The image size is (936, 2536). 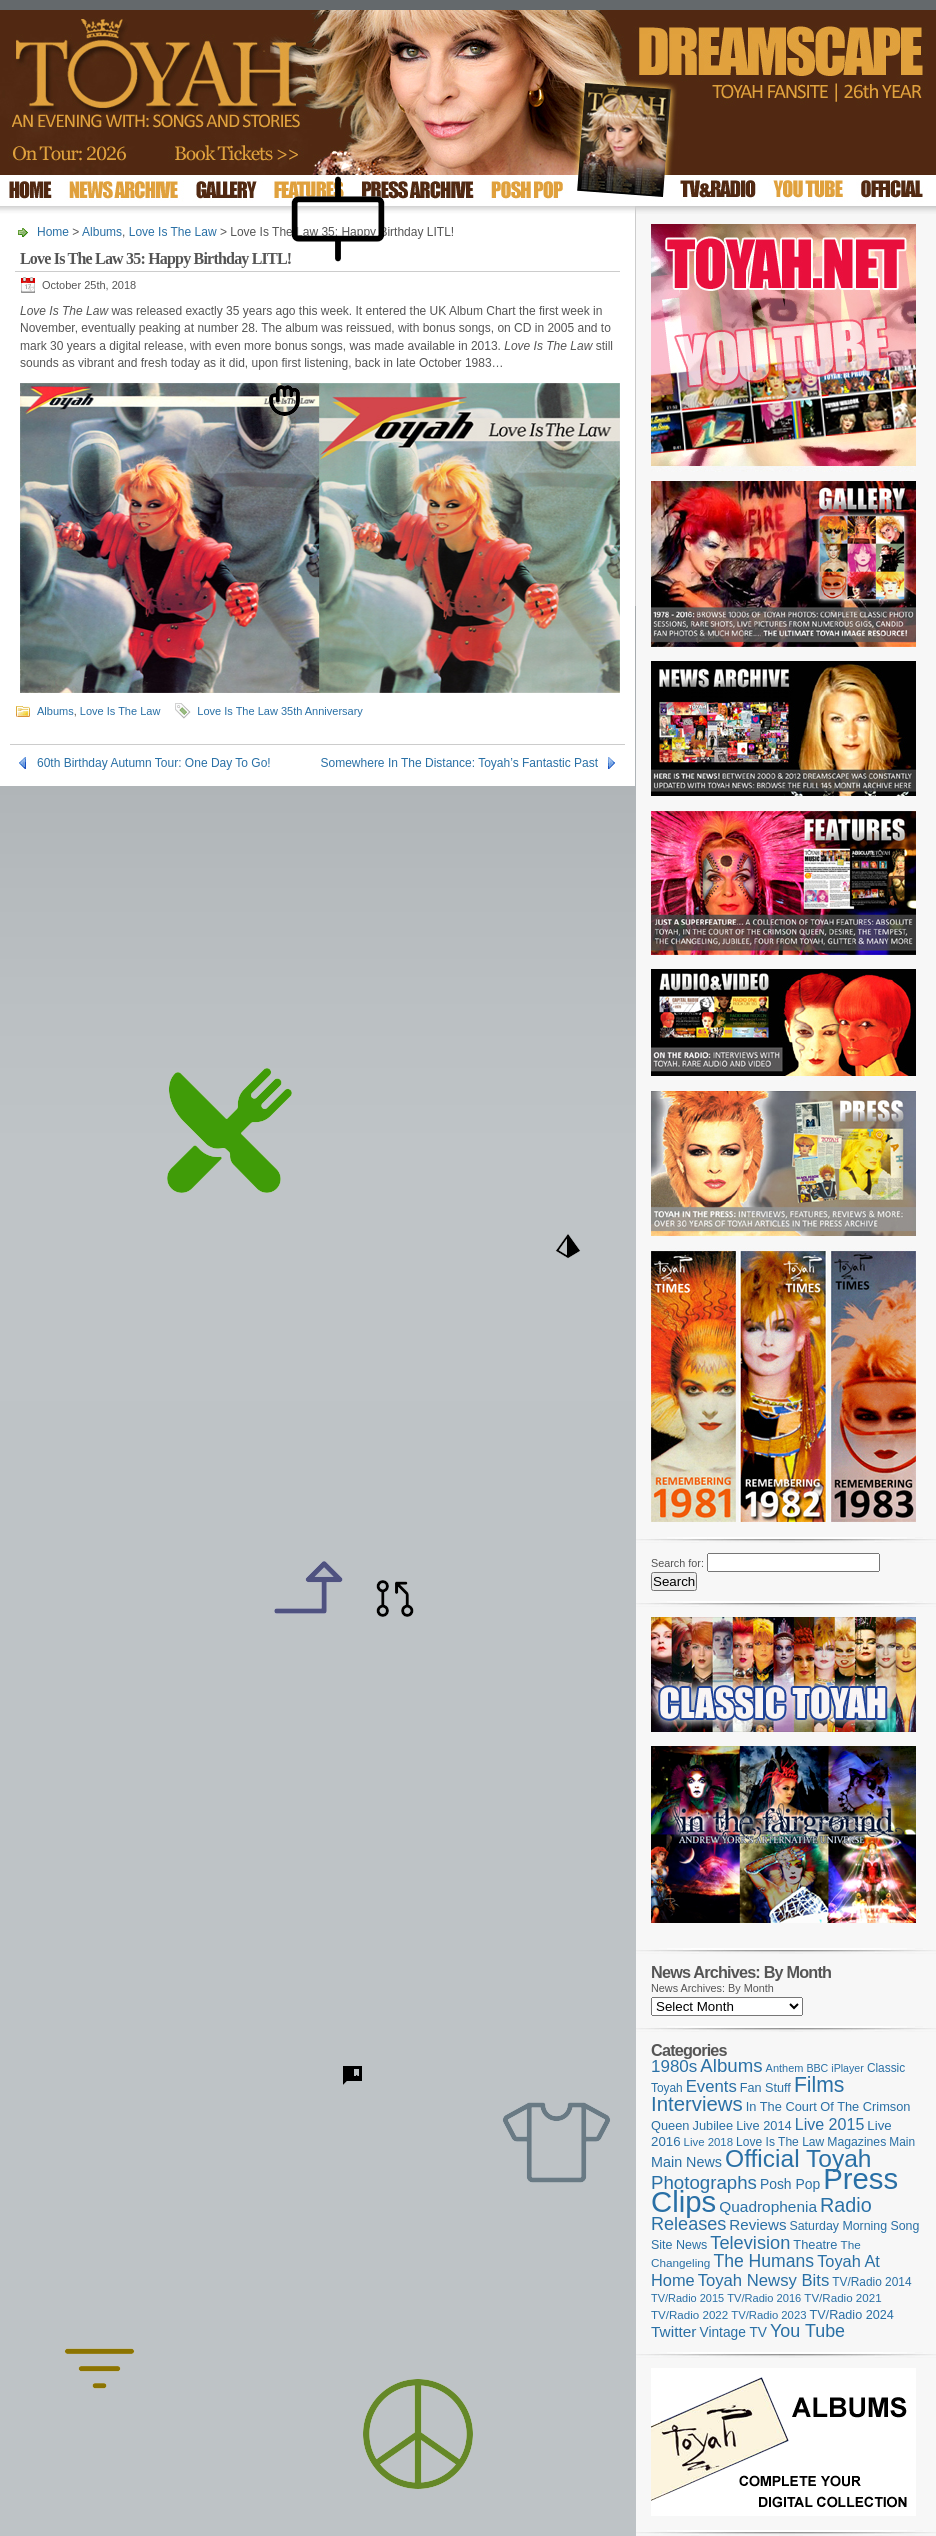 What do you see at coordinates (568, 1246) in the screenshot?
I see `access 3D modeling or rendering tools` at bounding box center [568, 1246].